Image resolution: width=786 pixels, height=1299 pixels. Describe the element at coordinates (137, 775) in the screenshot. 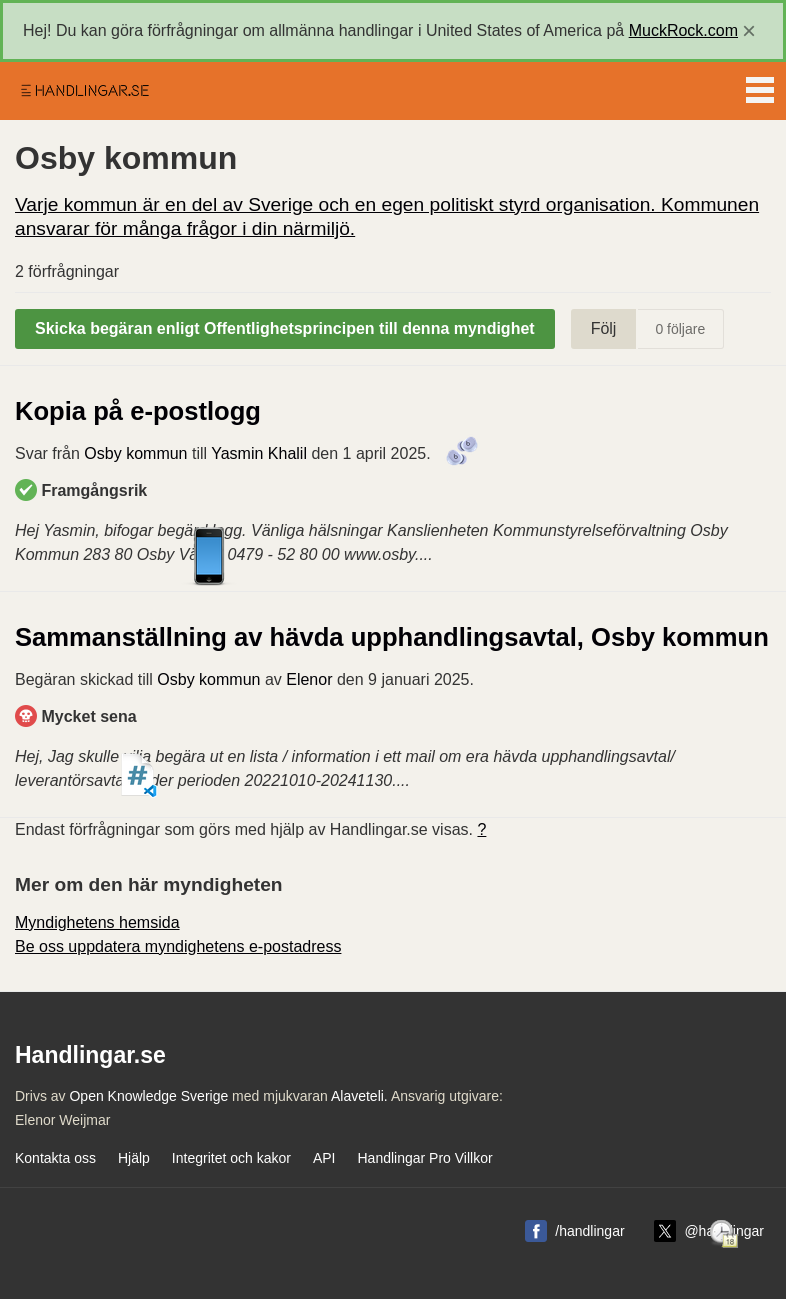

I see `open or edit a CSS stylesheet file` at that location.